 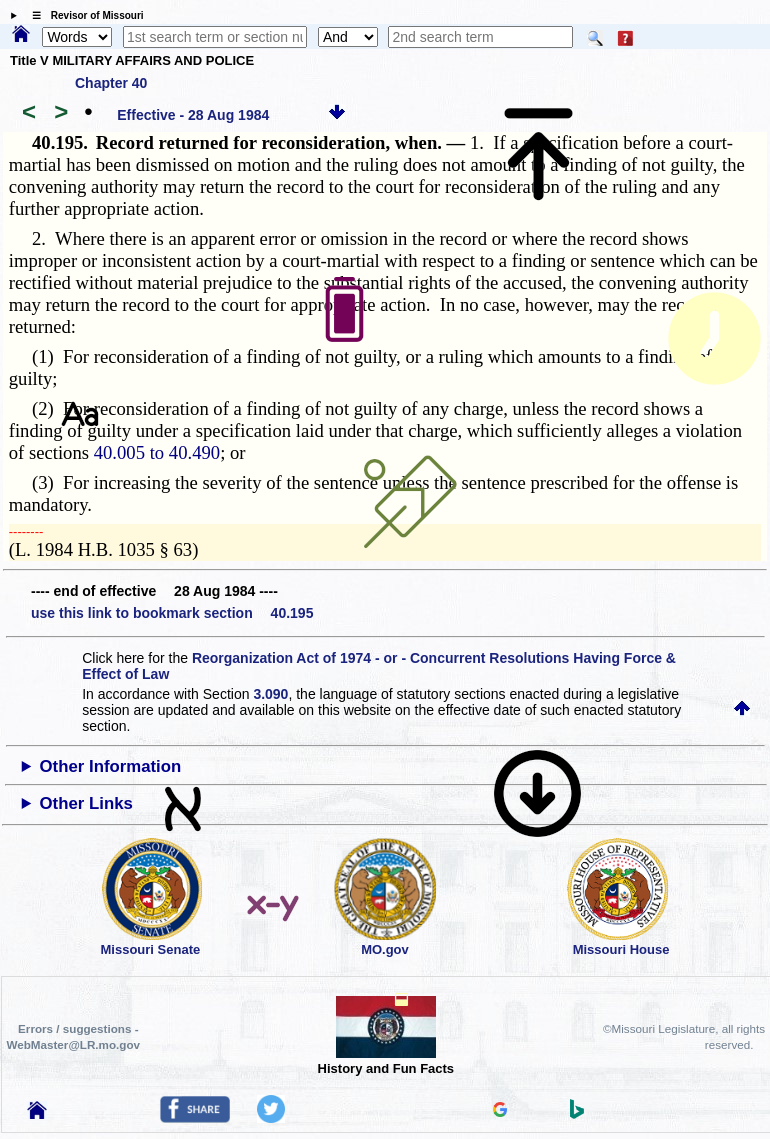 I want to click on move item to top of list, so click(x=538, y=152).